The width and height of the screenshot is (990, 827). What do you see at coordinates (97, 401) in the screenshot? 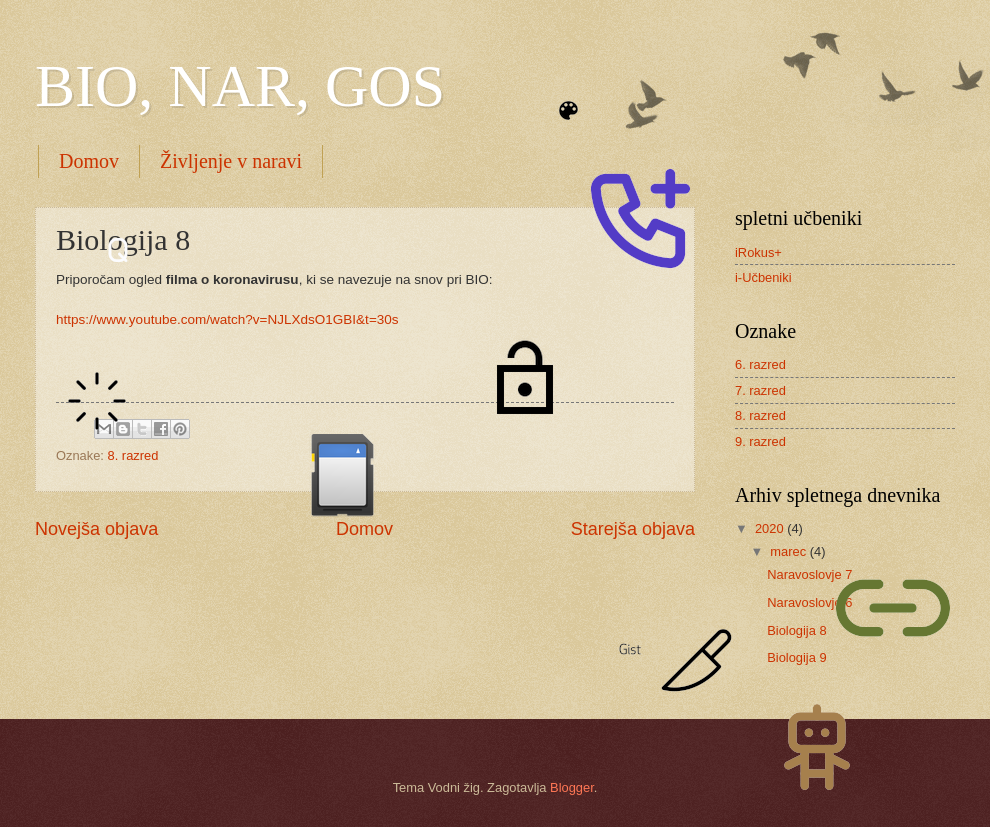
I see `loading content in progress` at bounding box center [97, 401].